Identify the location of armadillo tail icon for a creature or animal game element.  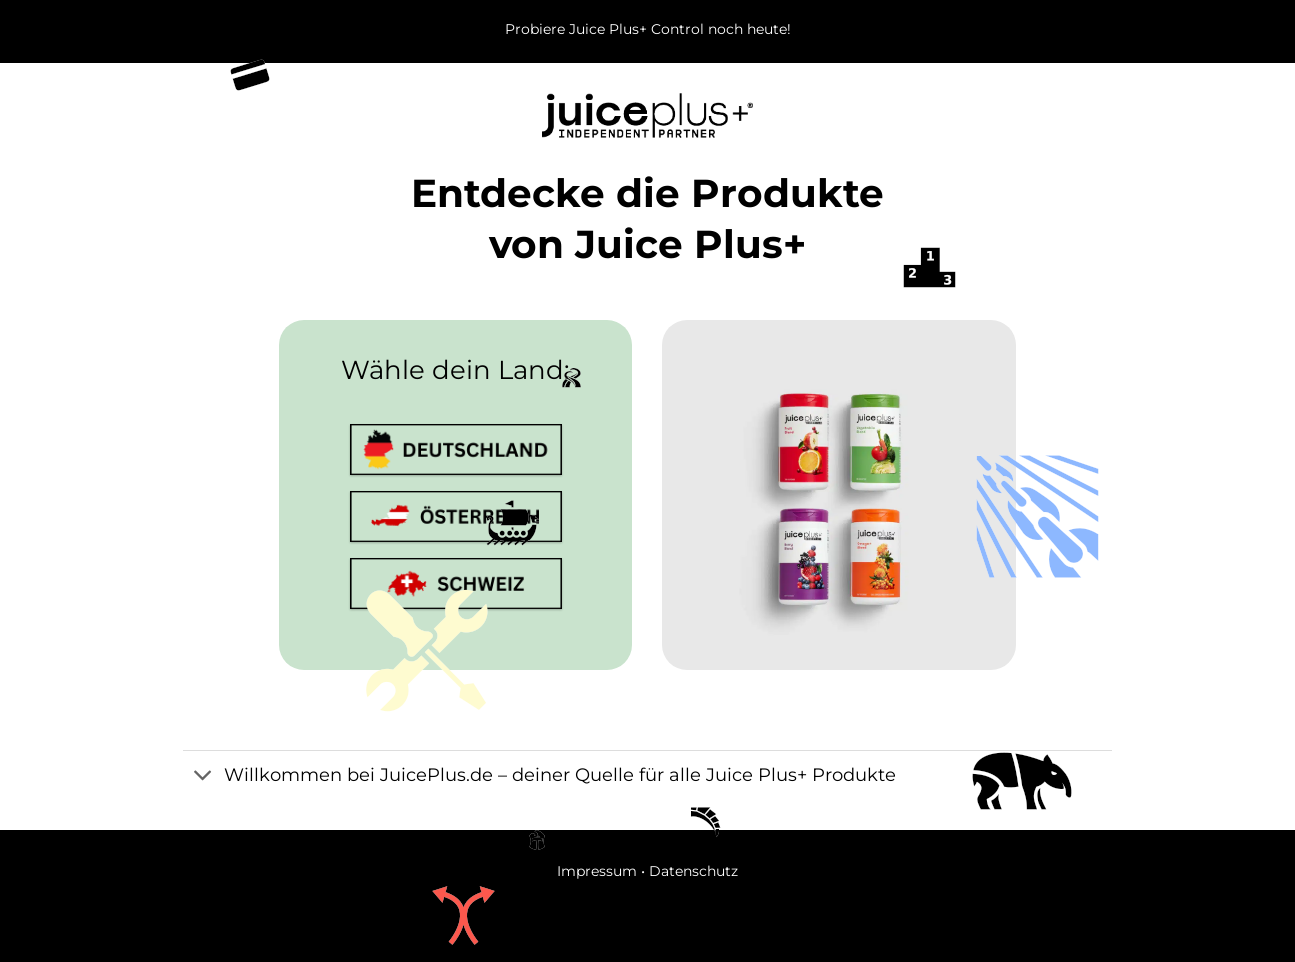
(706, 822).